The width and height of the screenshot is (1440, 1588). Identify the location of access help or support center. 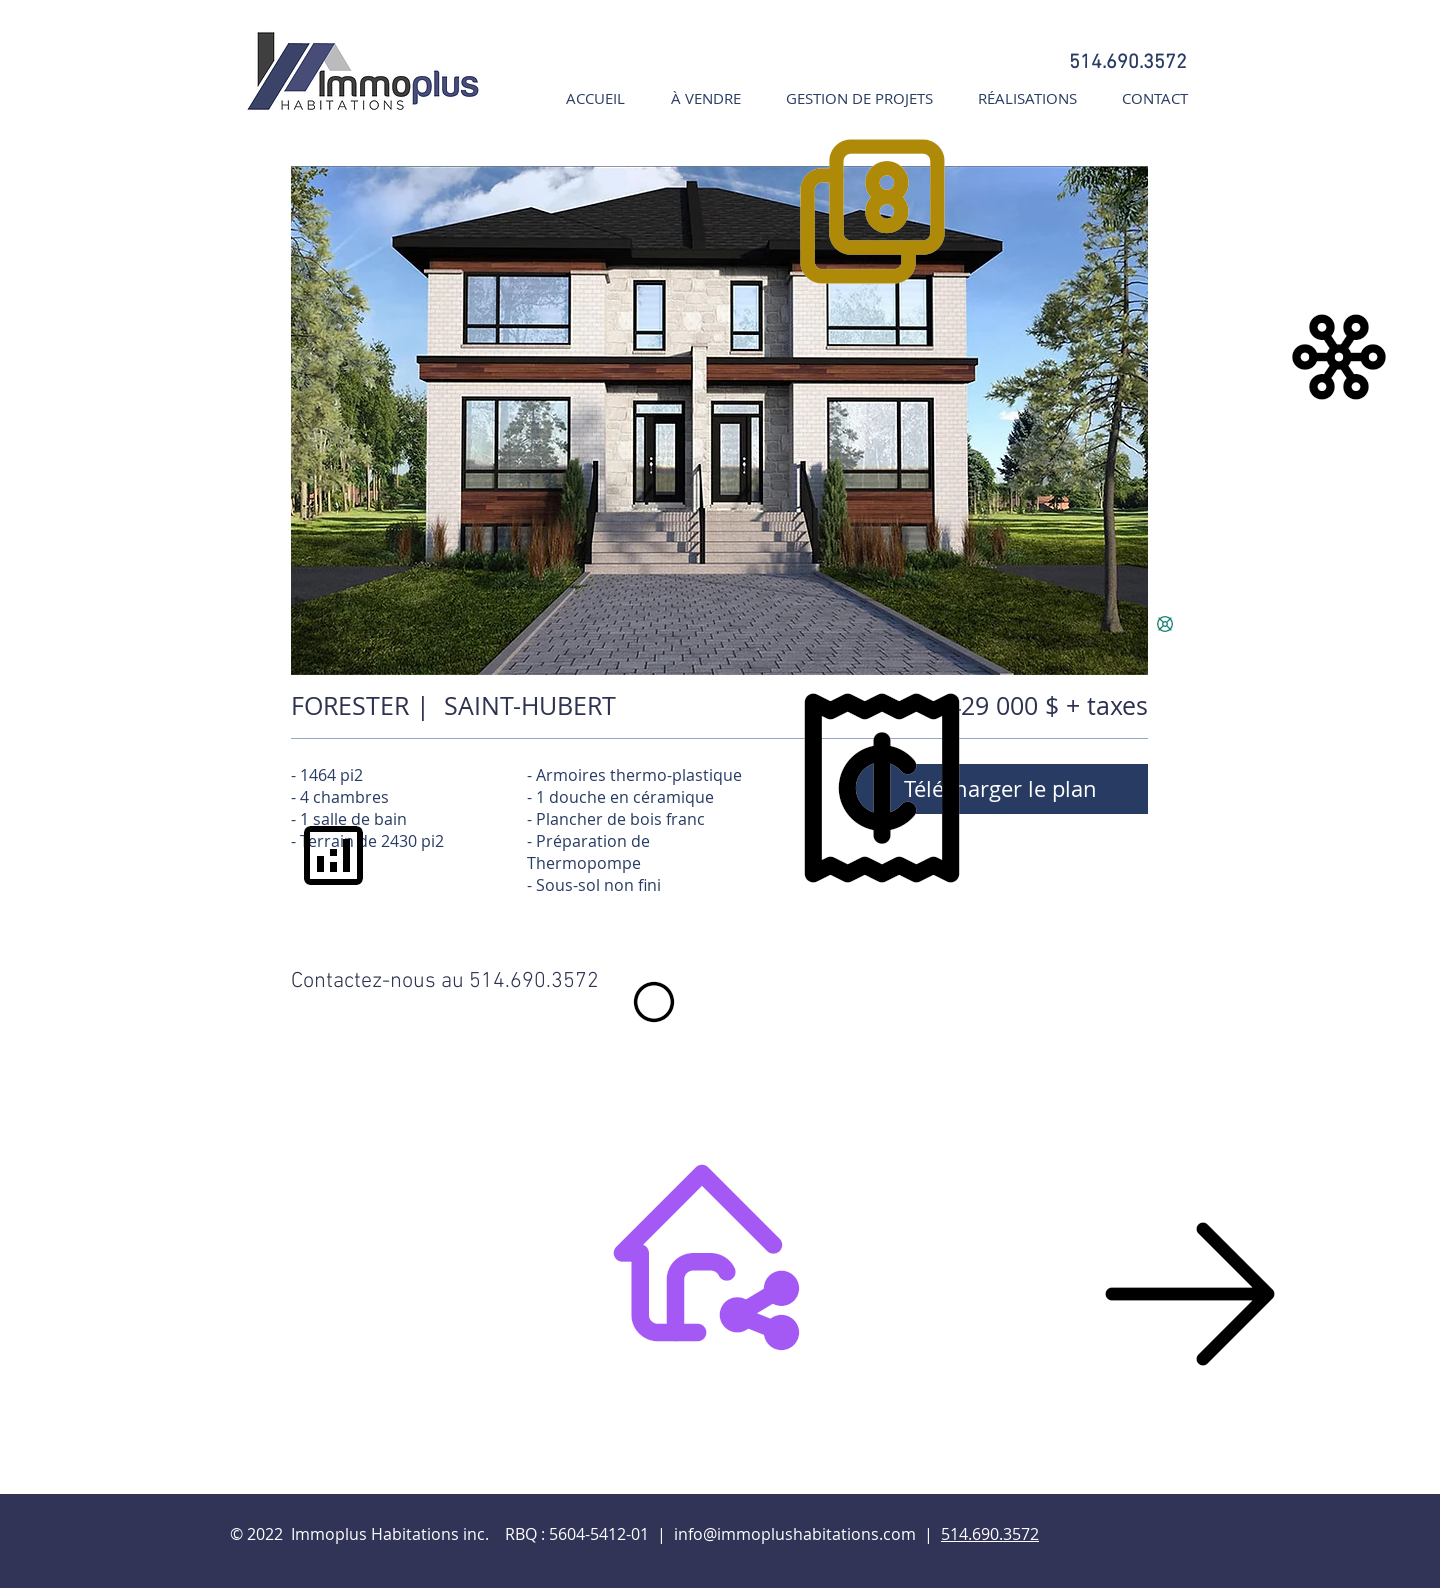
(1165, 624).